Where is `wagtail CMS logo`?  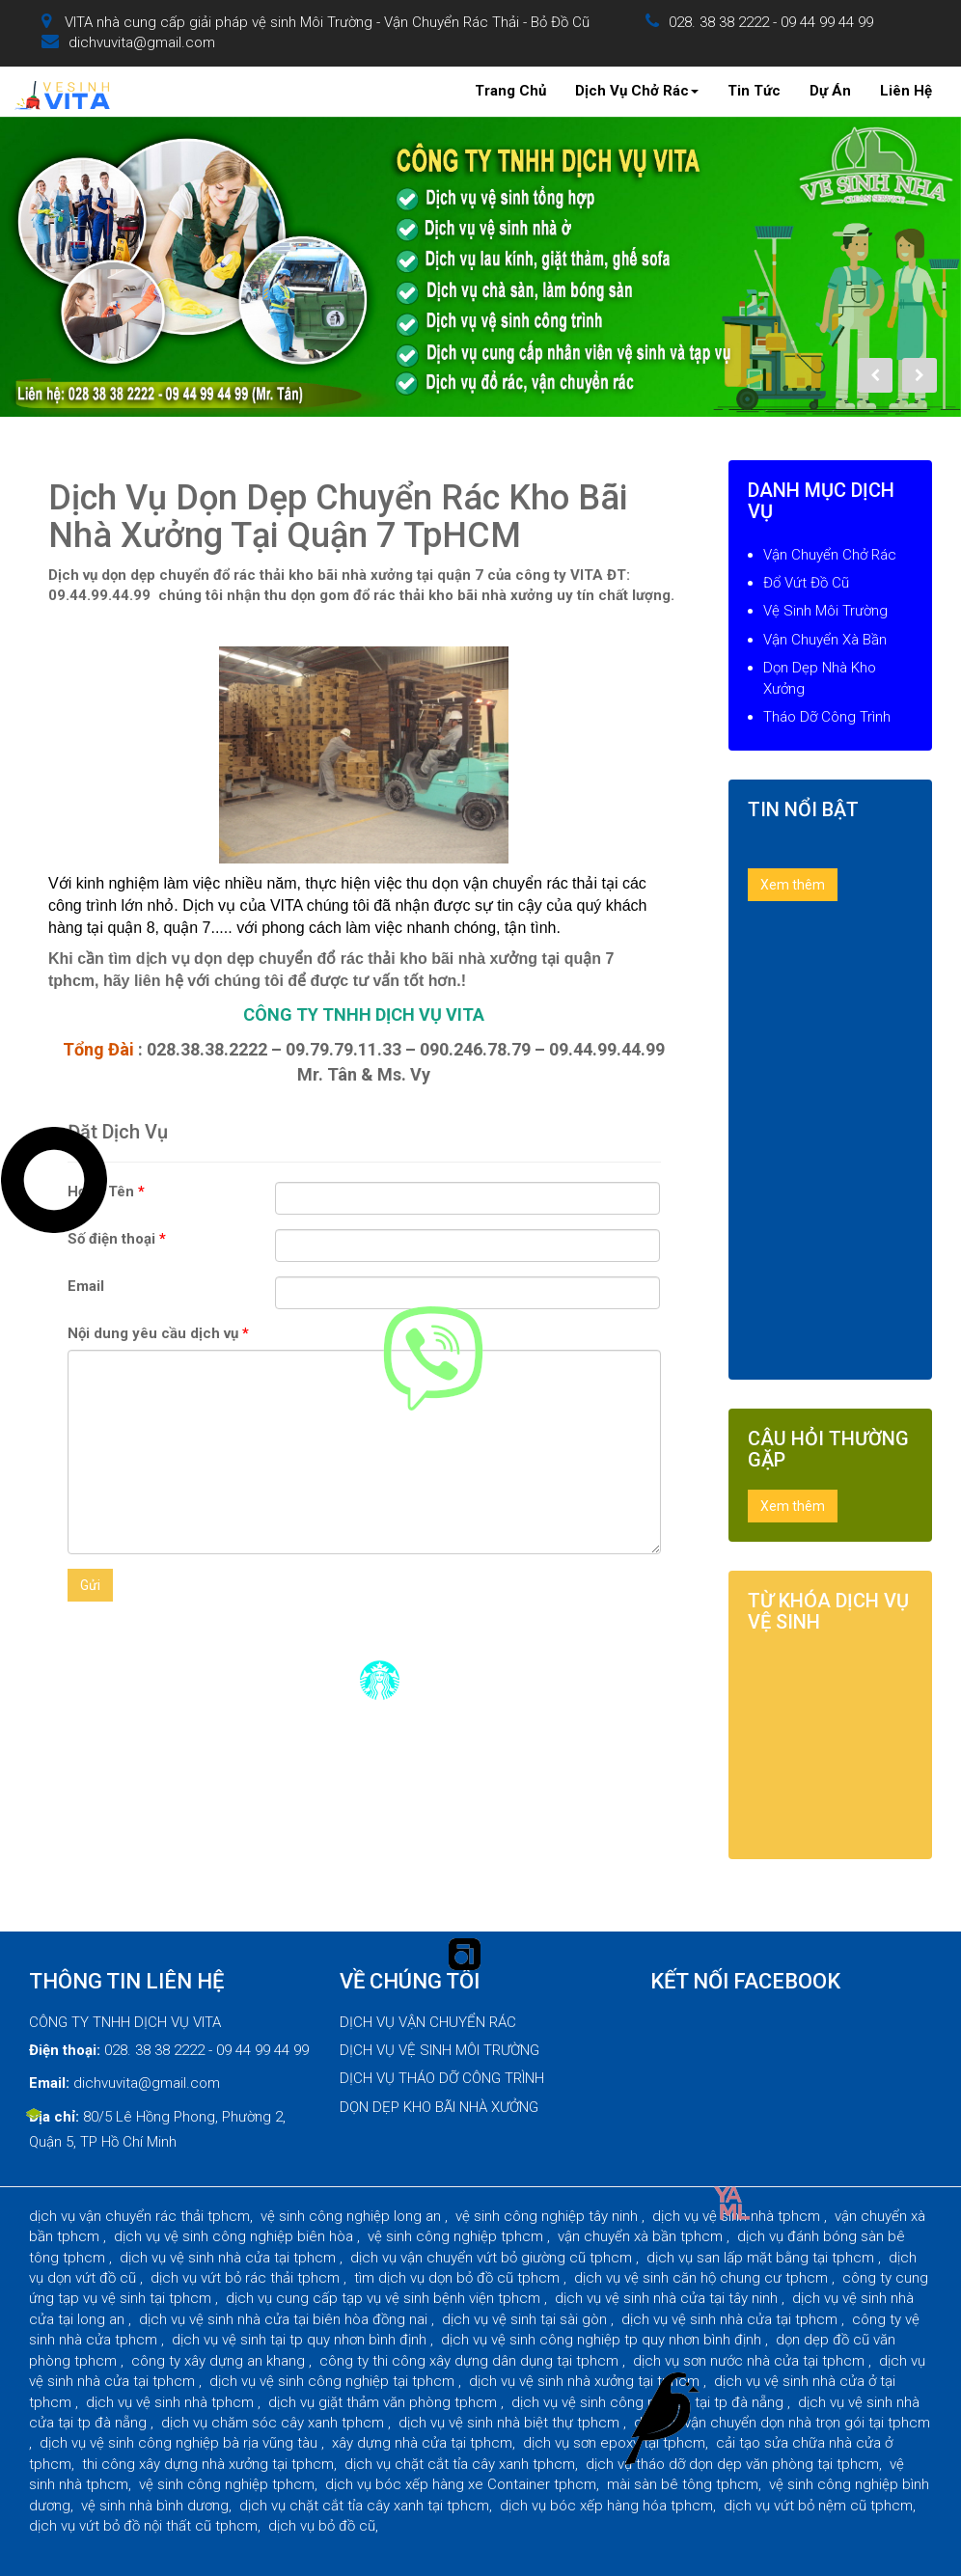 wagtail CMS logo is located at coordinates (662, 2419).